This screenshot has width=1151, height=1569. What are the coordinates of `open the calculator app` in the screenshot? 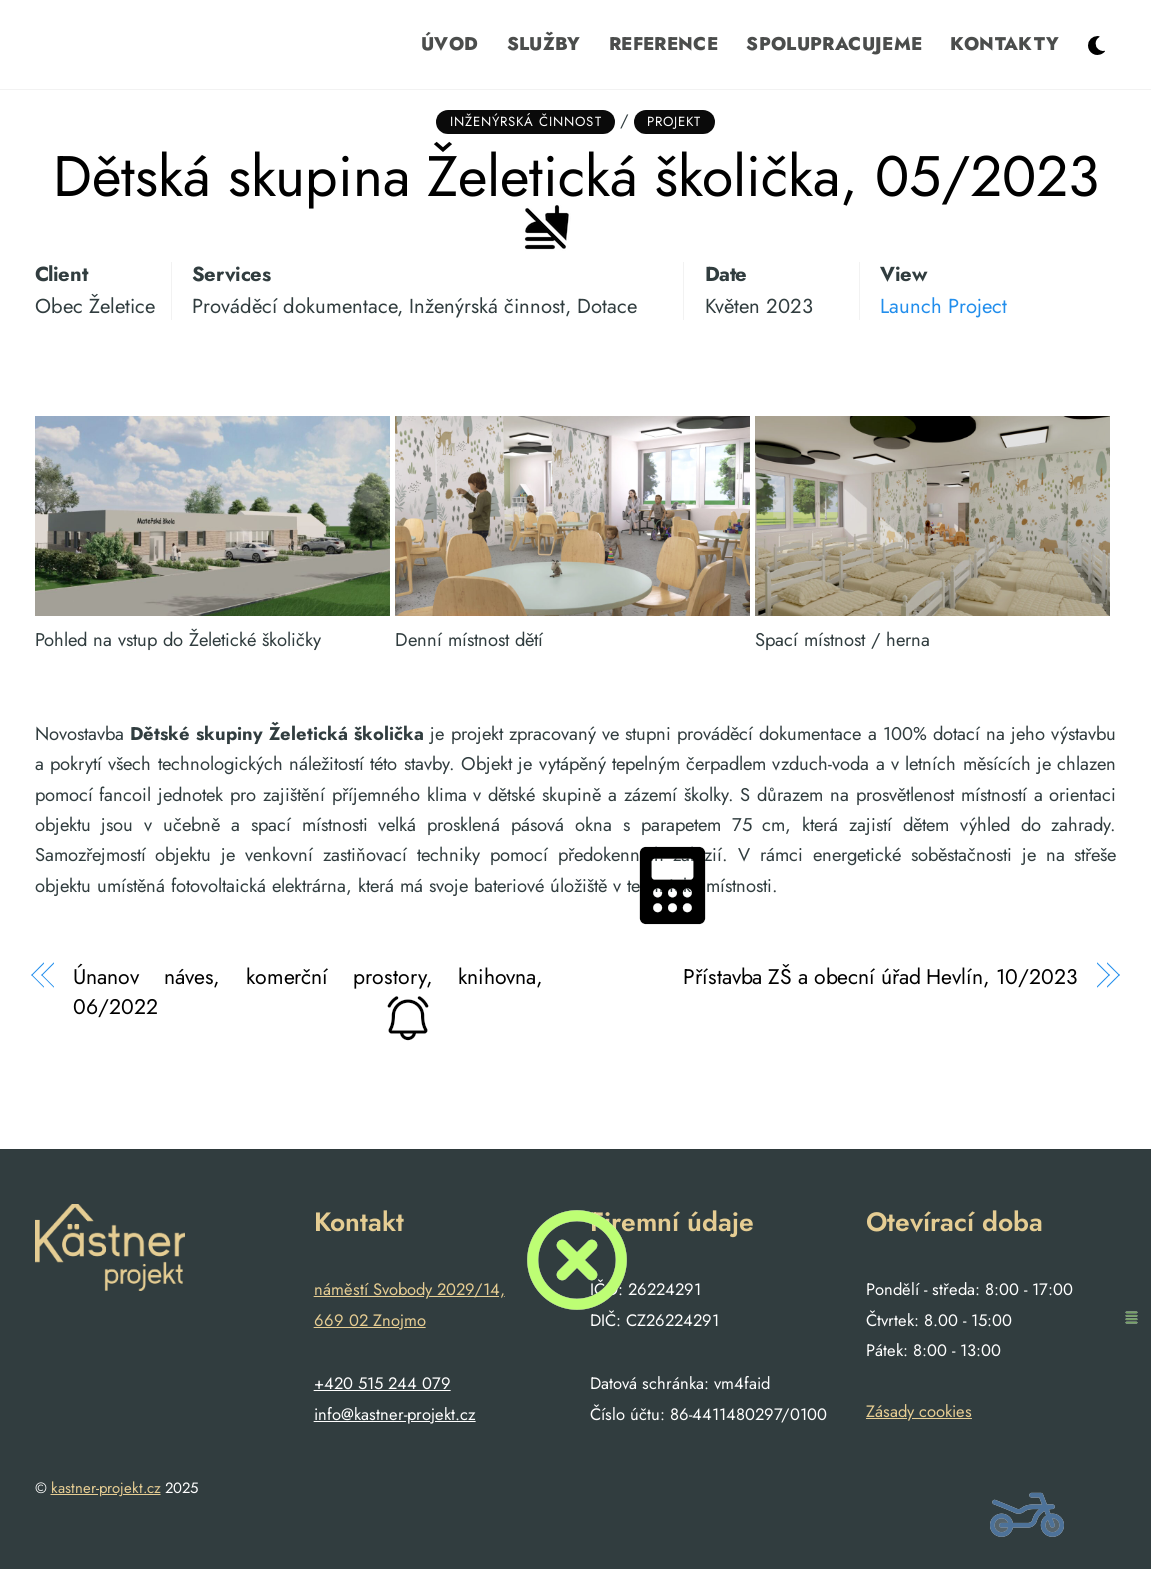 It's located at (672, 885).